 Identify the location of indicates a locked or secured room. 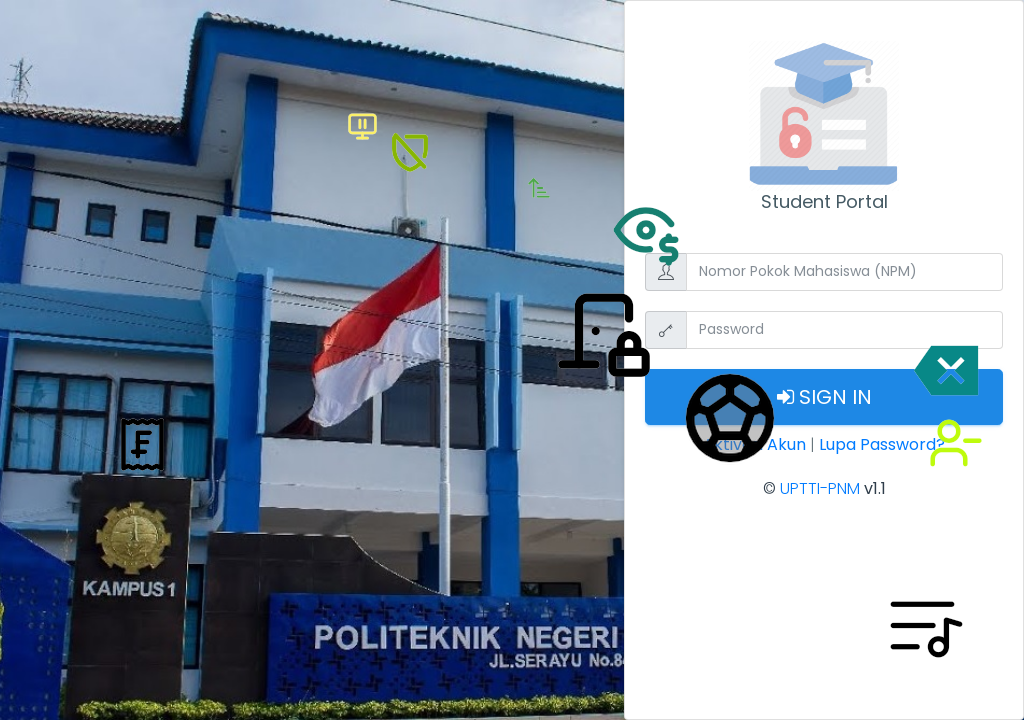
(604, 331).